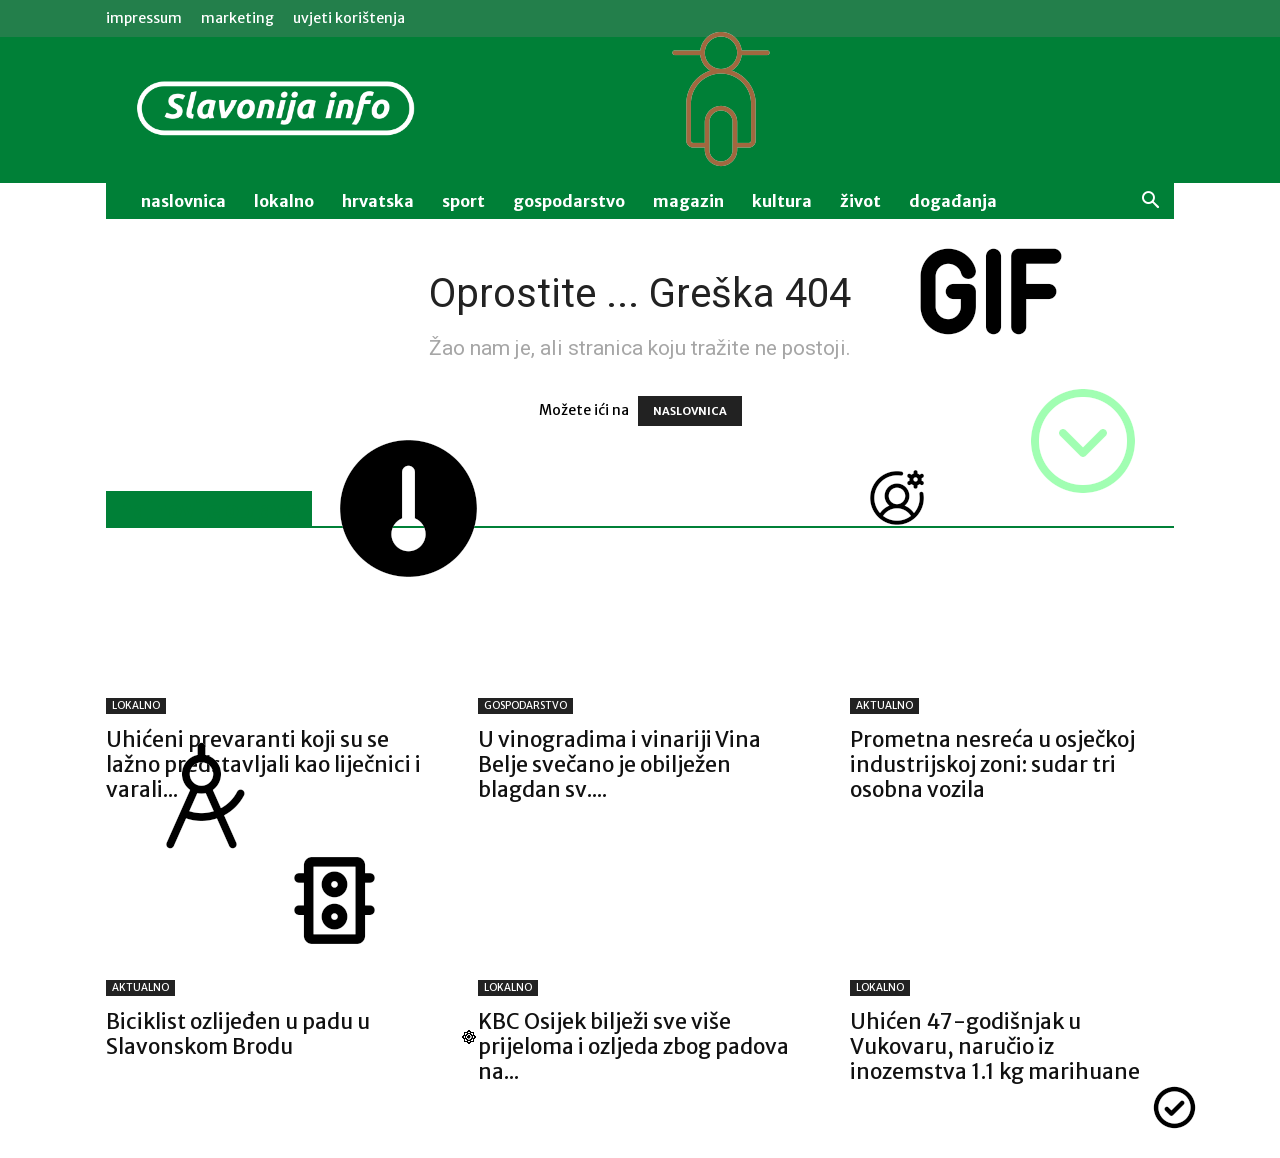  What do you see at coordinates (1174, 1107) in the screenshot?
I see `confirms a successful action or completion` at bounding box center [1174, 1107].